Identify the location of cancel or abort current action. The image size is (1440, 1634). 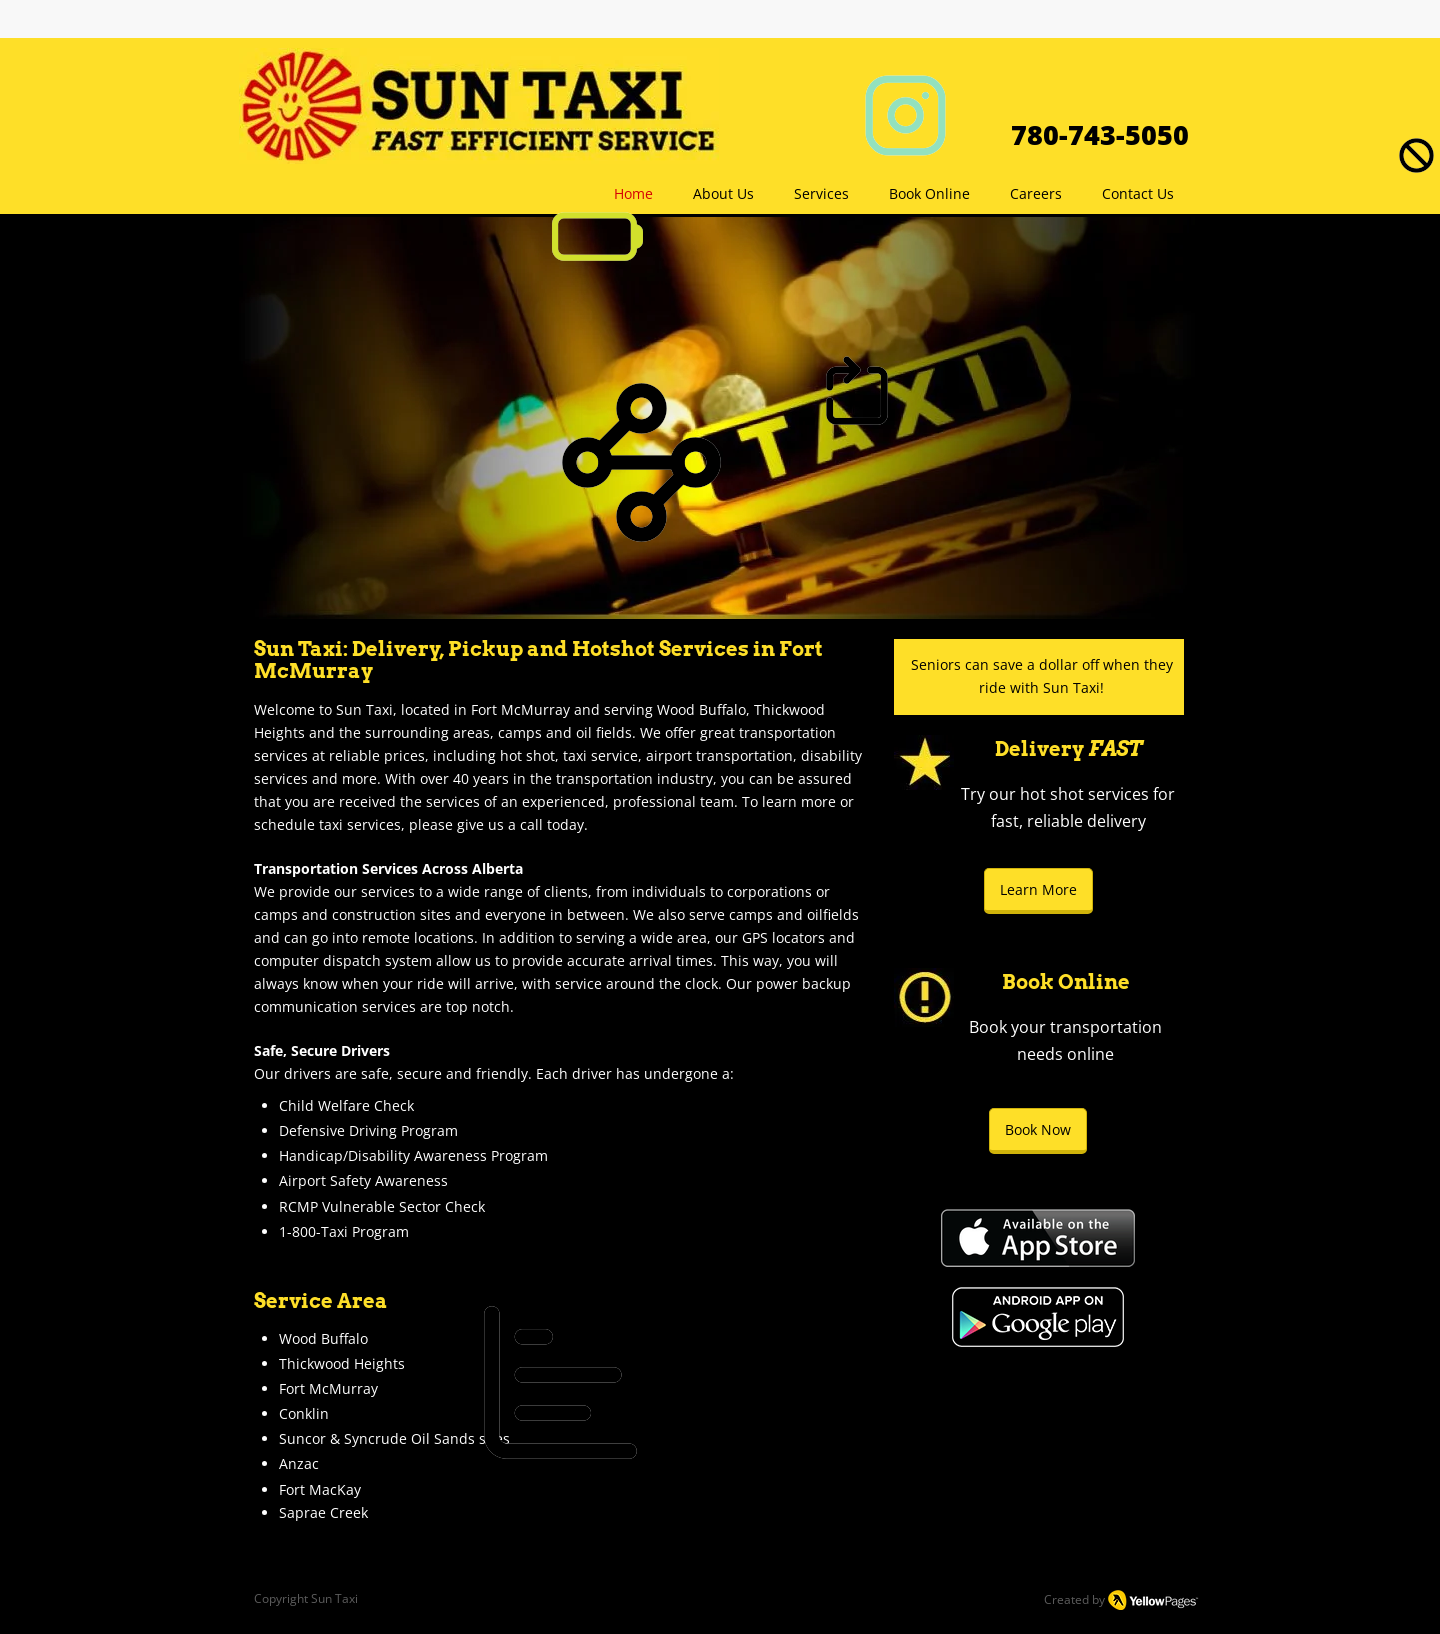
(1416, 155).